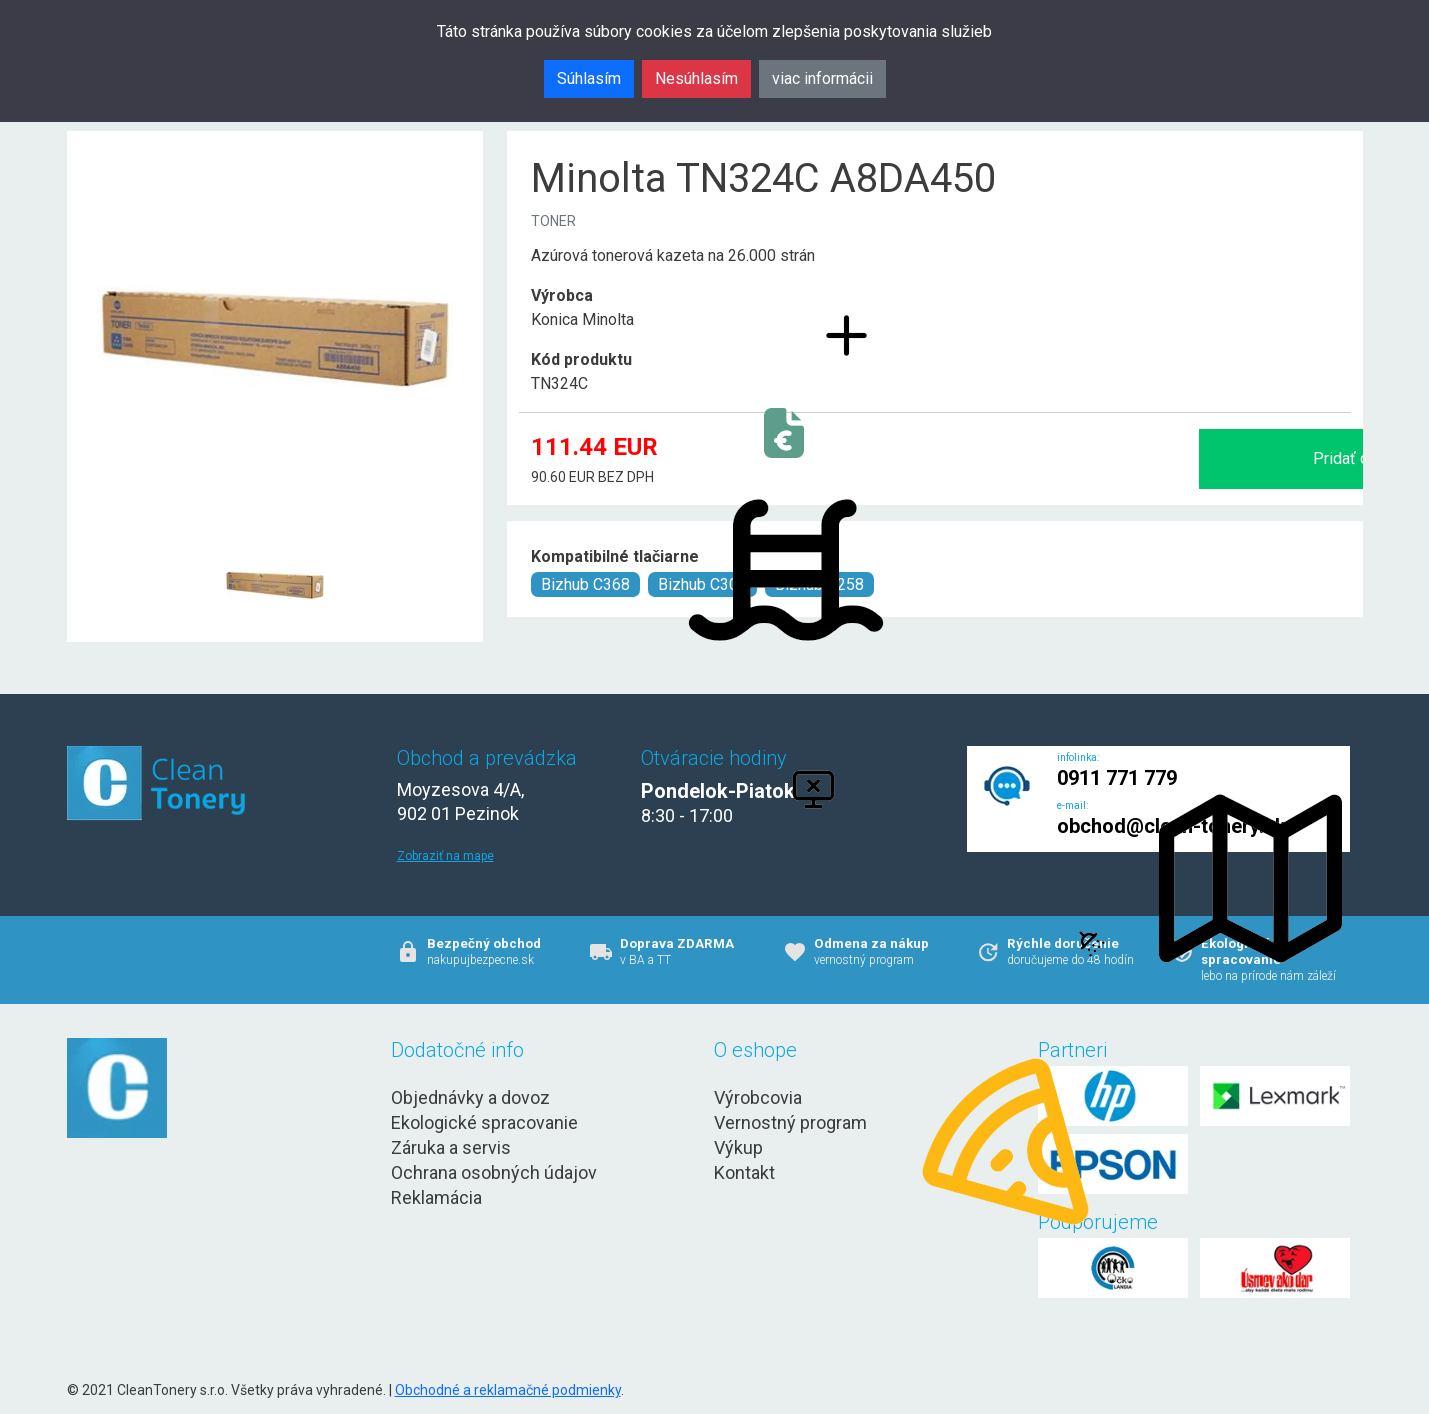  I want to click on access pool or swimming area information, so click(786, 570).